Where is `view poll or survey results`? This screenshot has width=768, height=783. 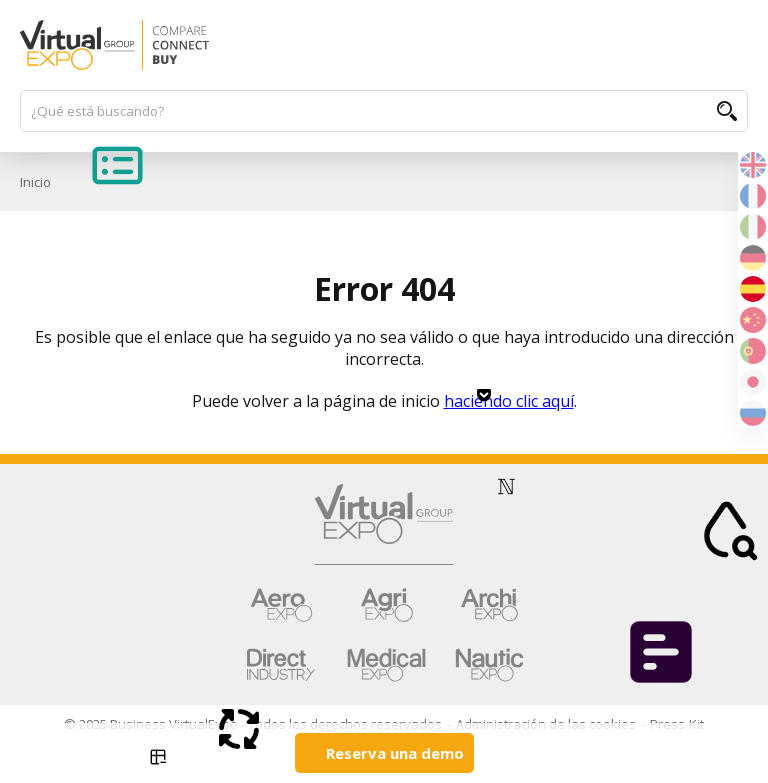
view poll or survey results is located at coordinates (661, 652).